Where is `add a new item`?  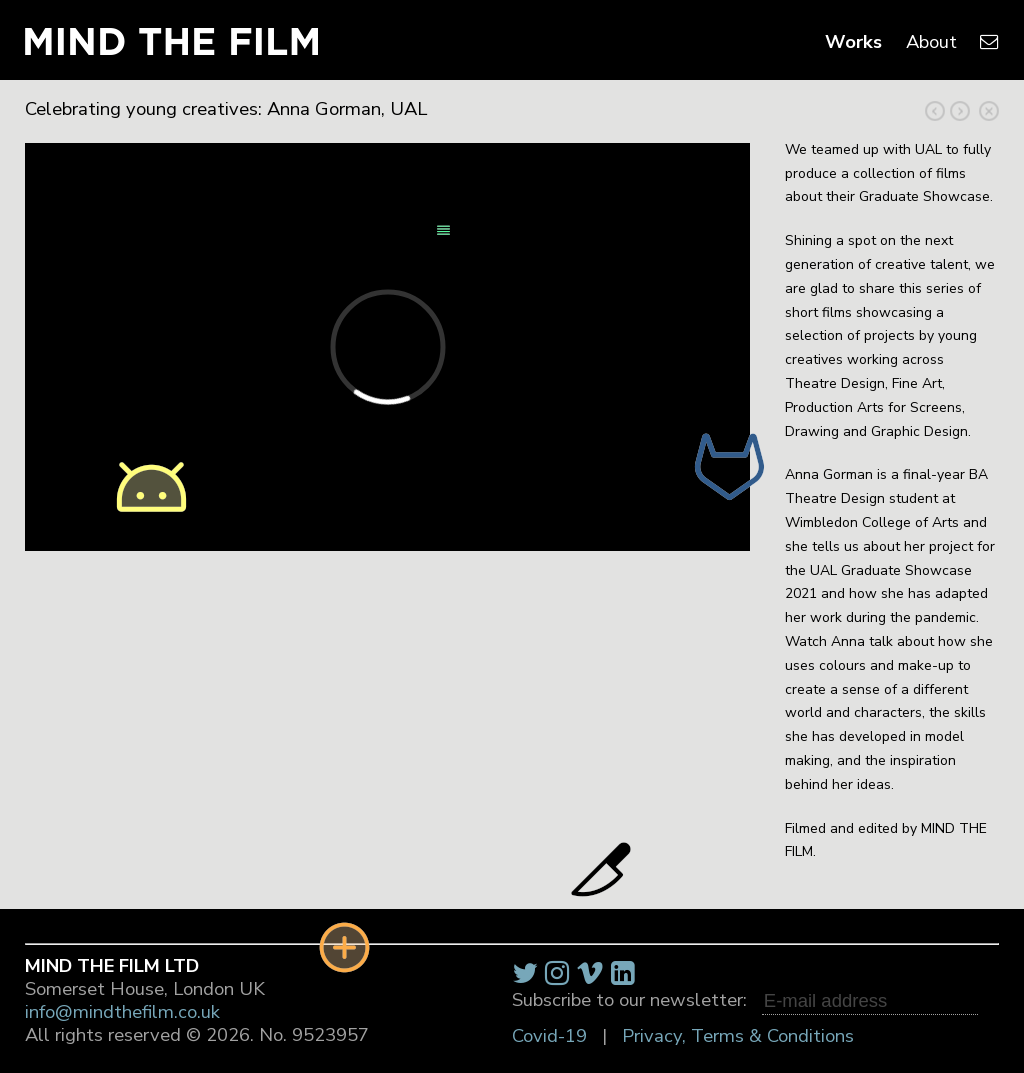
add a new item is located at coordinates (344, 947).